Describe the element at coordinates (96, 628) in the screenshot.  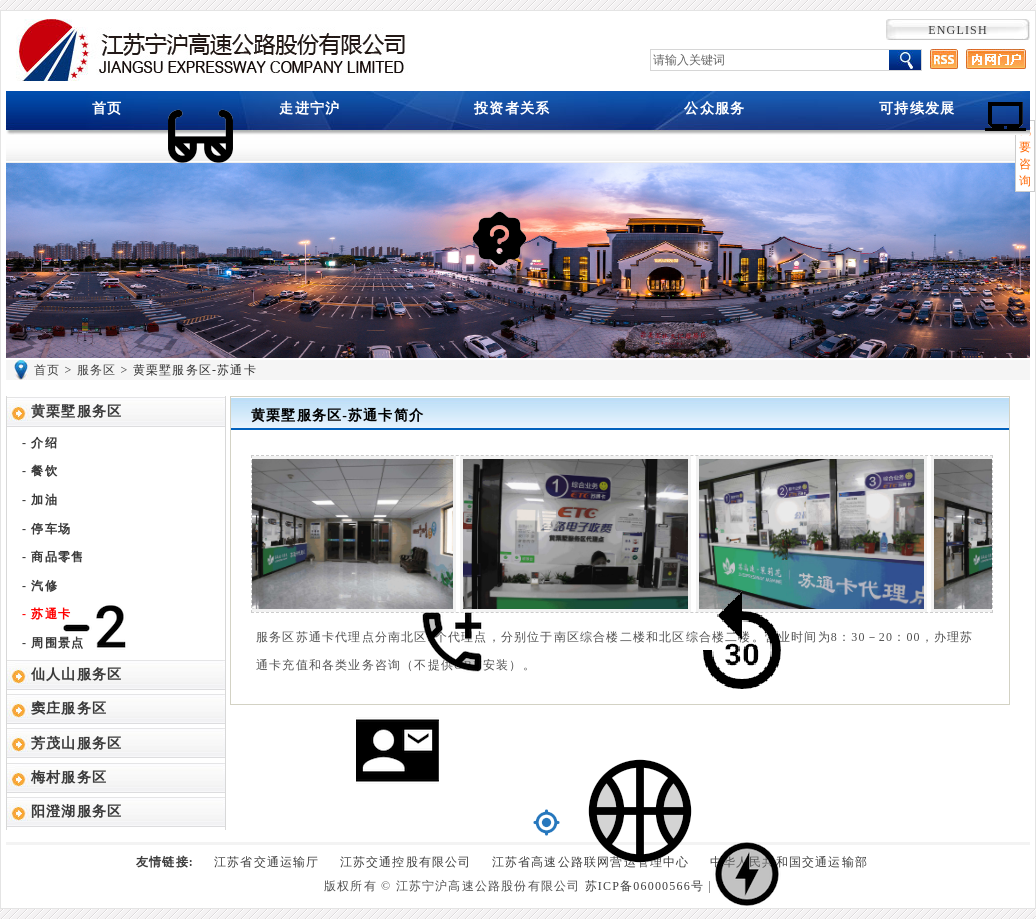
I see `decrease exposure by 2 stops` at that location.